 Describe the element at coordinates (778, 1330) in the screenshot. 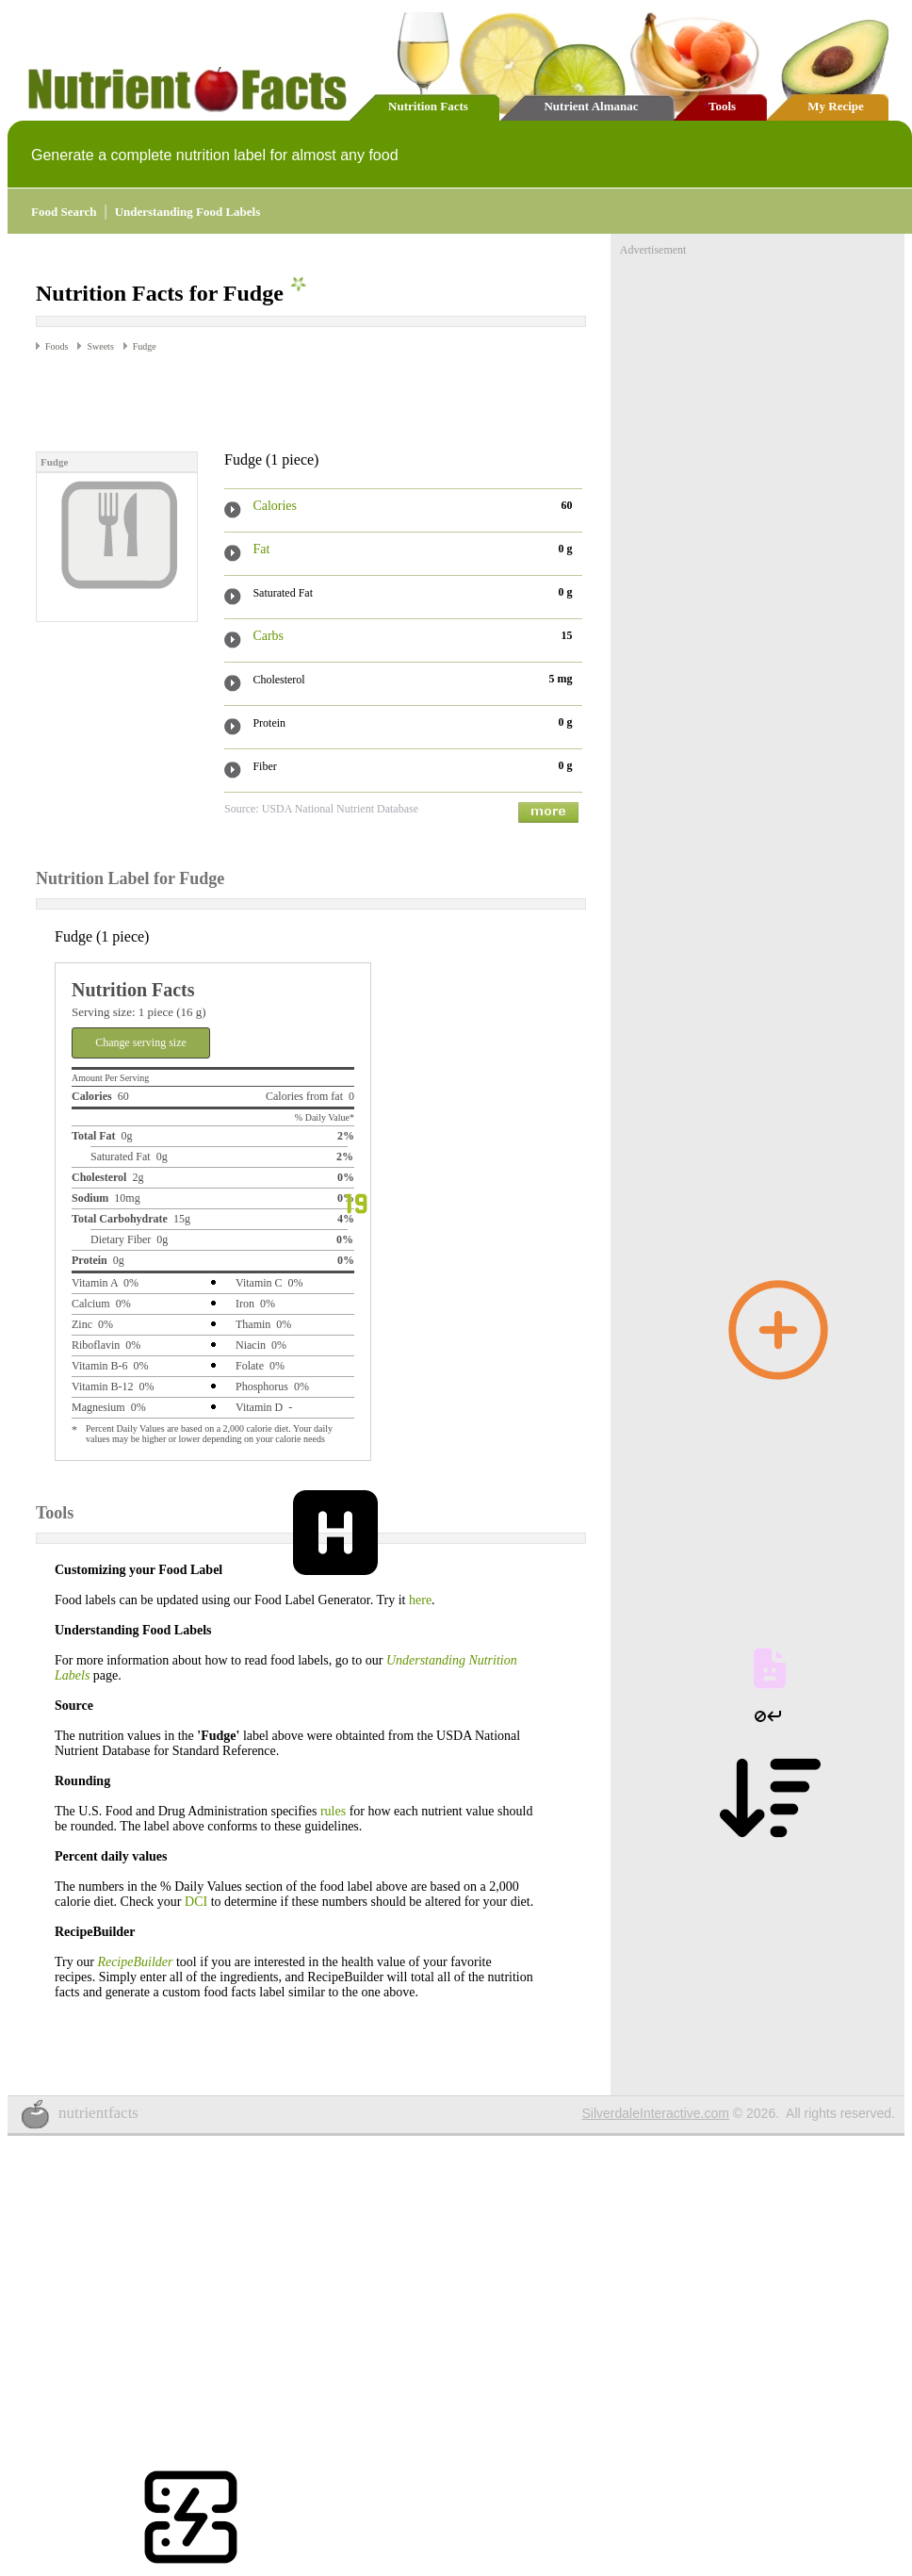

I see `add a new item` at that location.